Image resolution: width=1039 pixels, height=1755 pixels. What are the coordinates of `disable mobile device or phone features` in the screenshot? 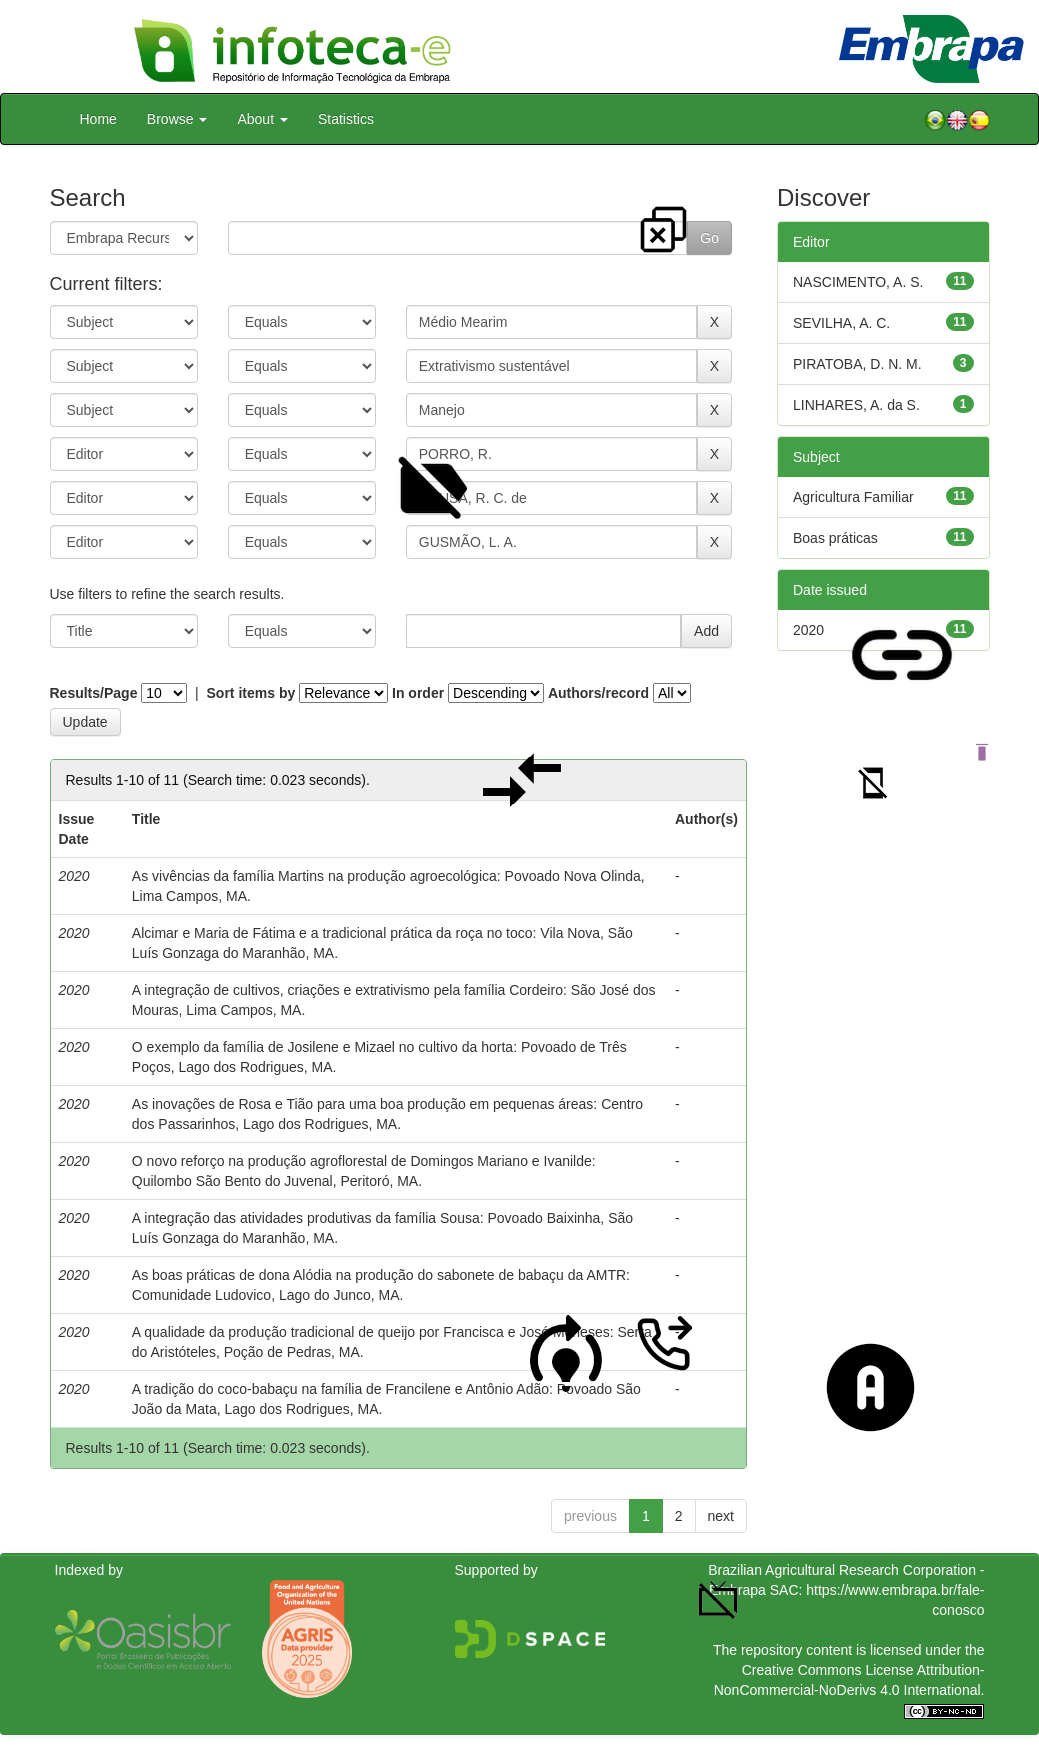 It's located at (873, 783).